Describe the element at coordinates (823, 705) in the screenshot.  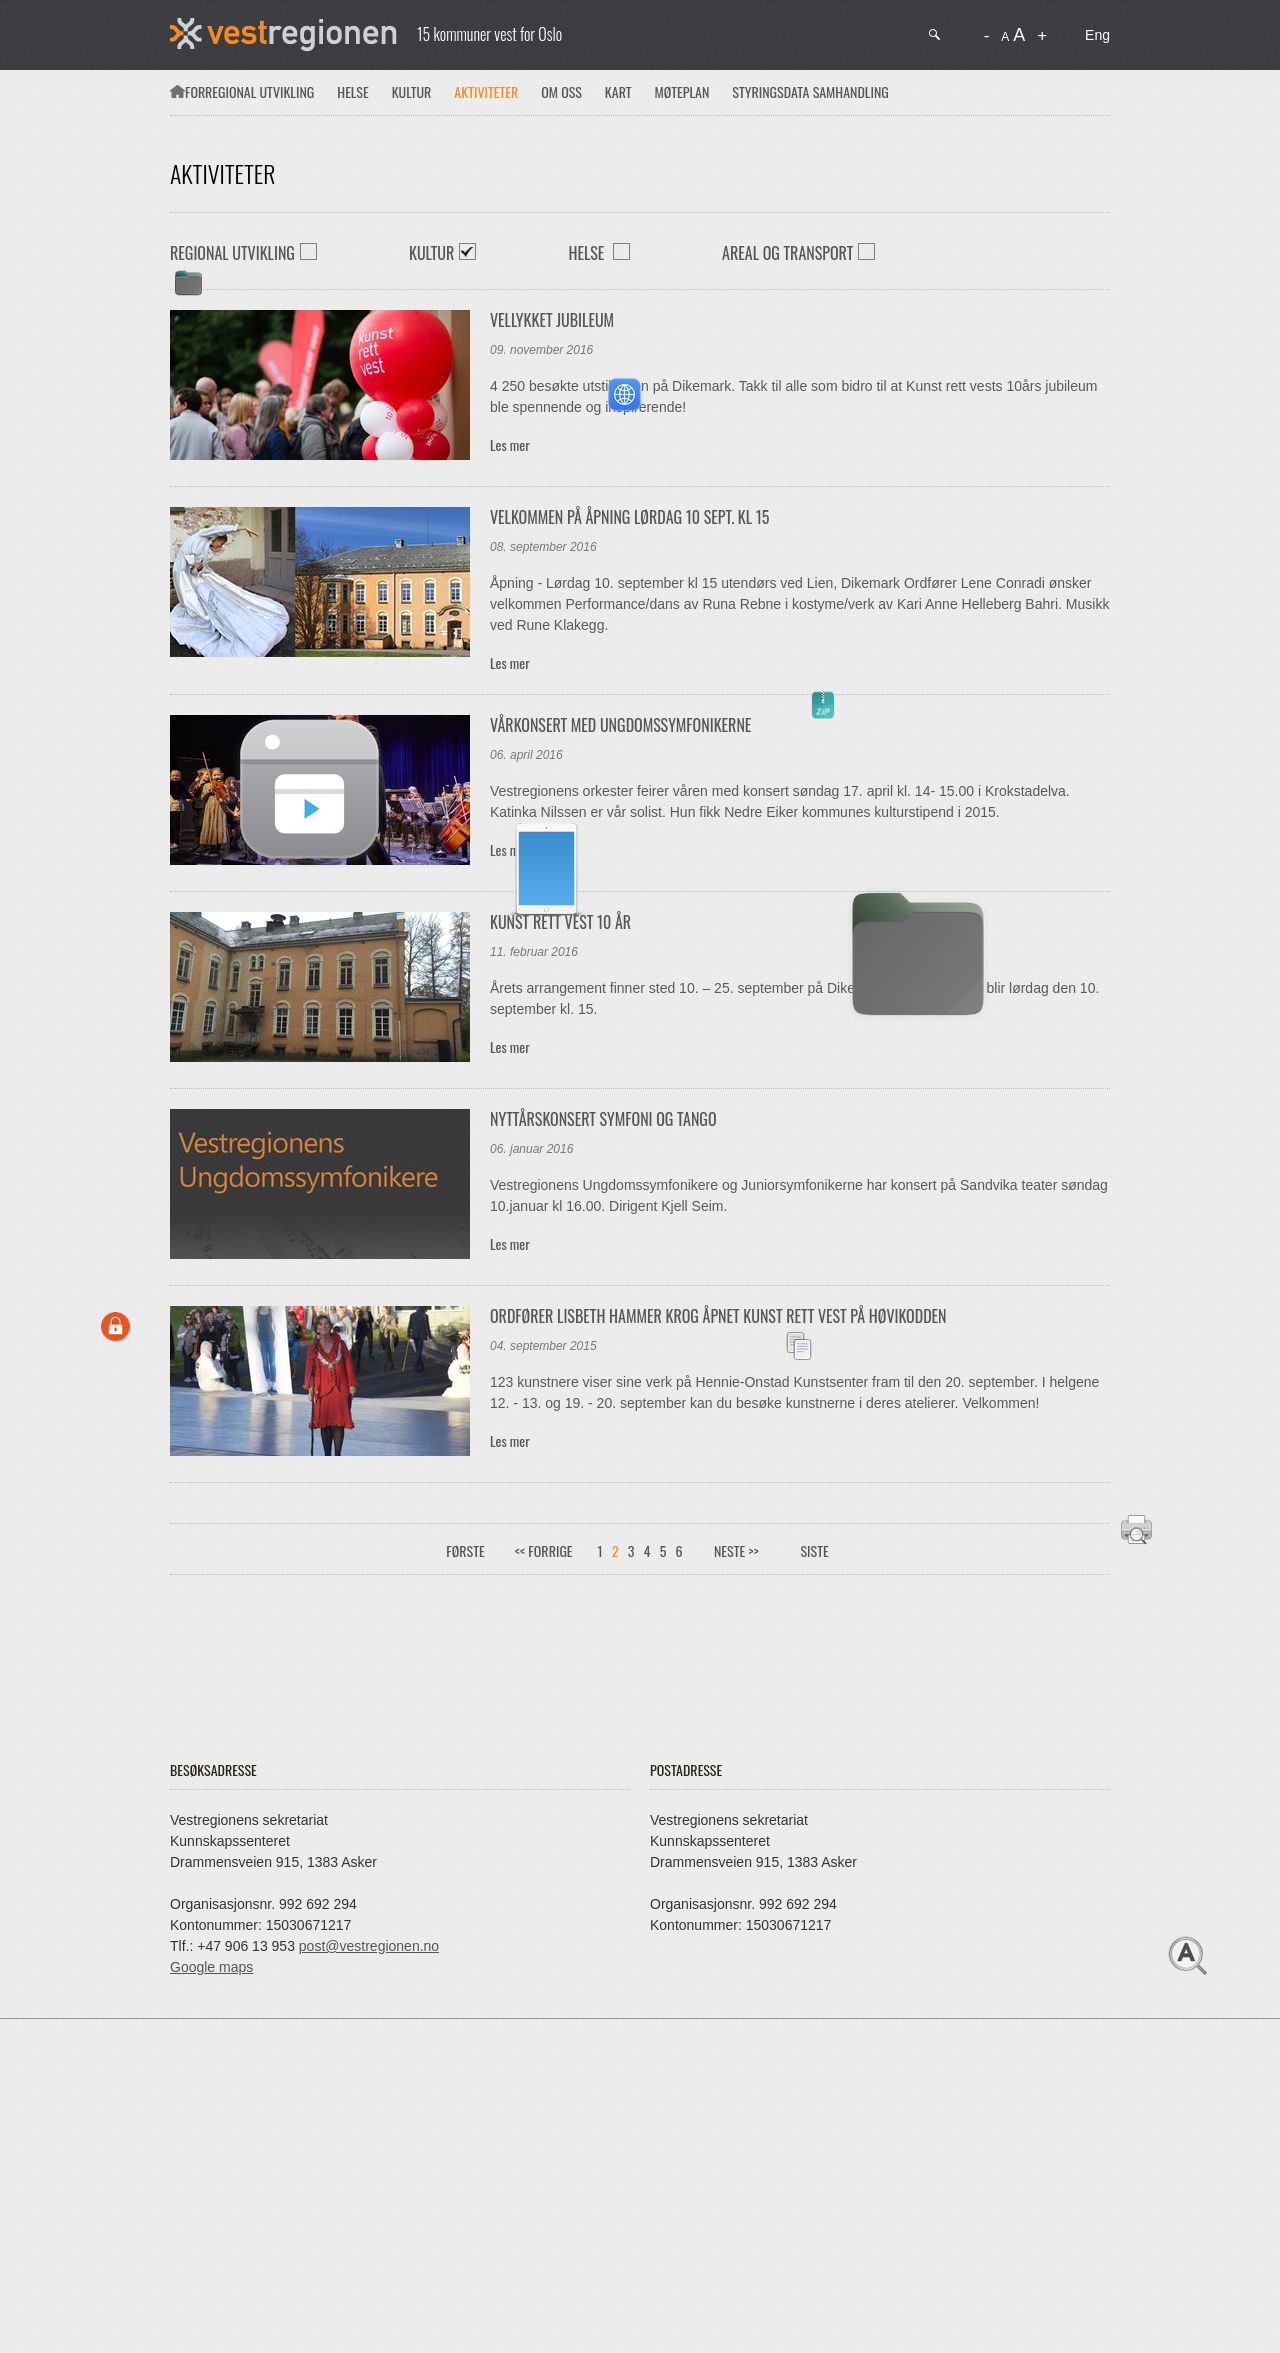
I see `compressed zip archive file` at that location.